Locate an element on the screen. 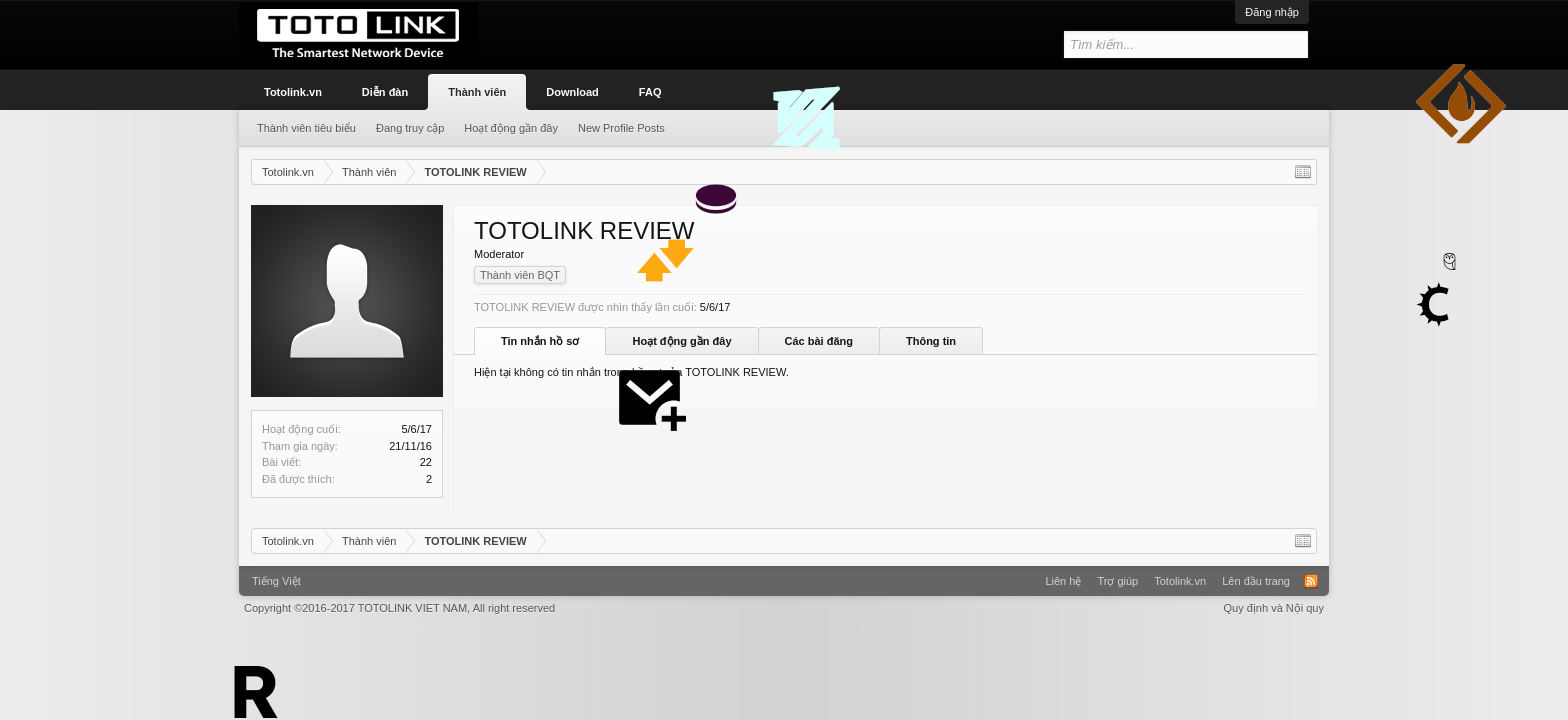  resend email service logo is located at coordinates (256, 692).